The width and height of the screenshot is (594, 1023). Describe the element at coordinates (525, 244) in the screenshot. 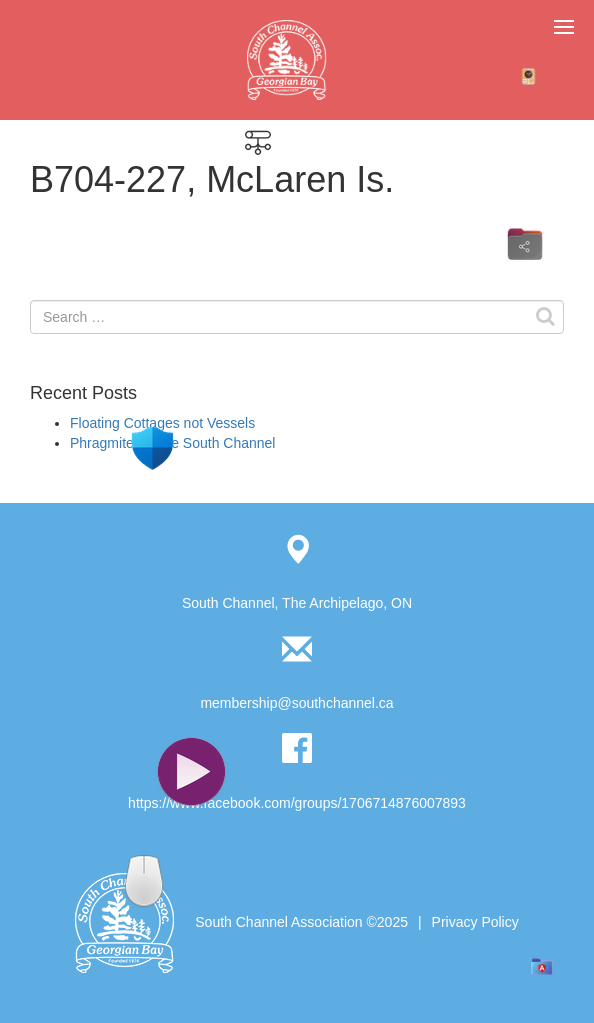

I see `open your public shared folder` at that location.